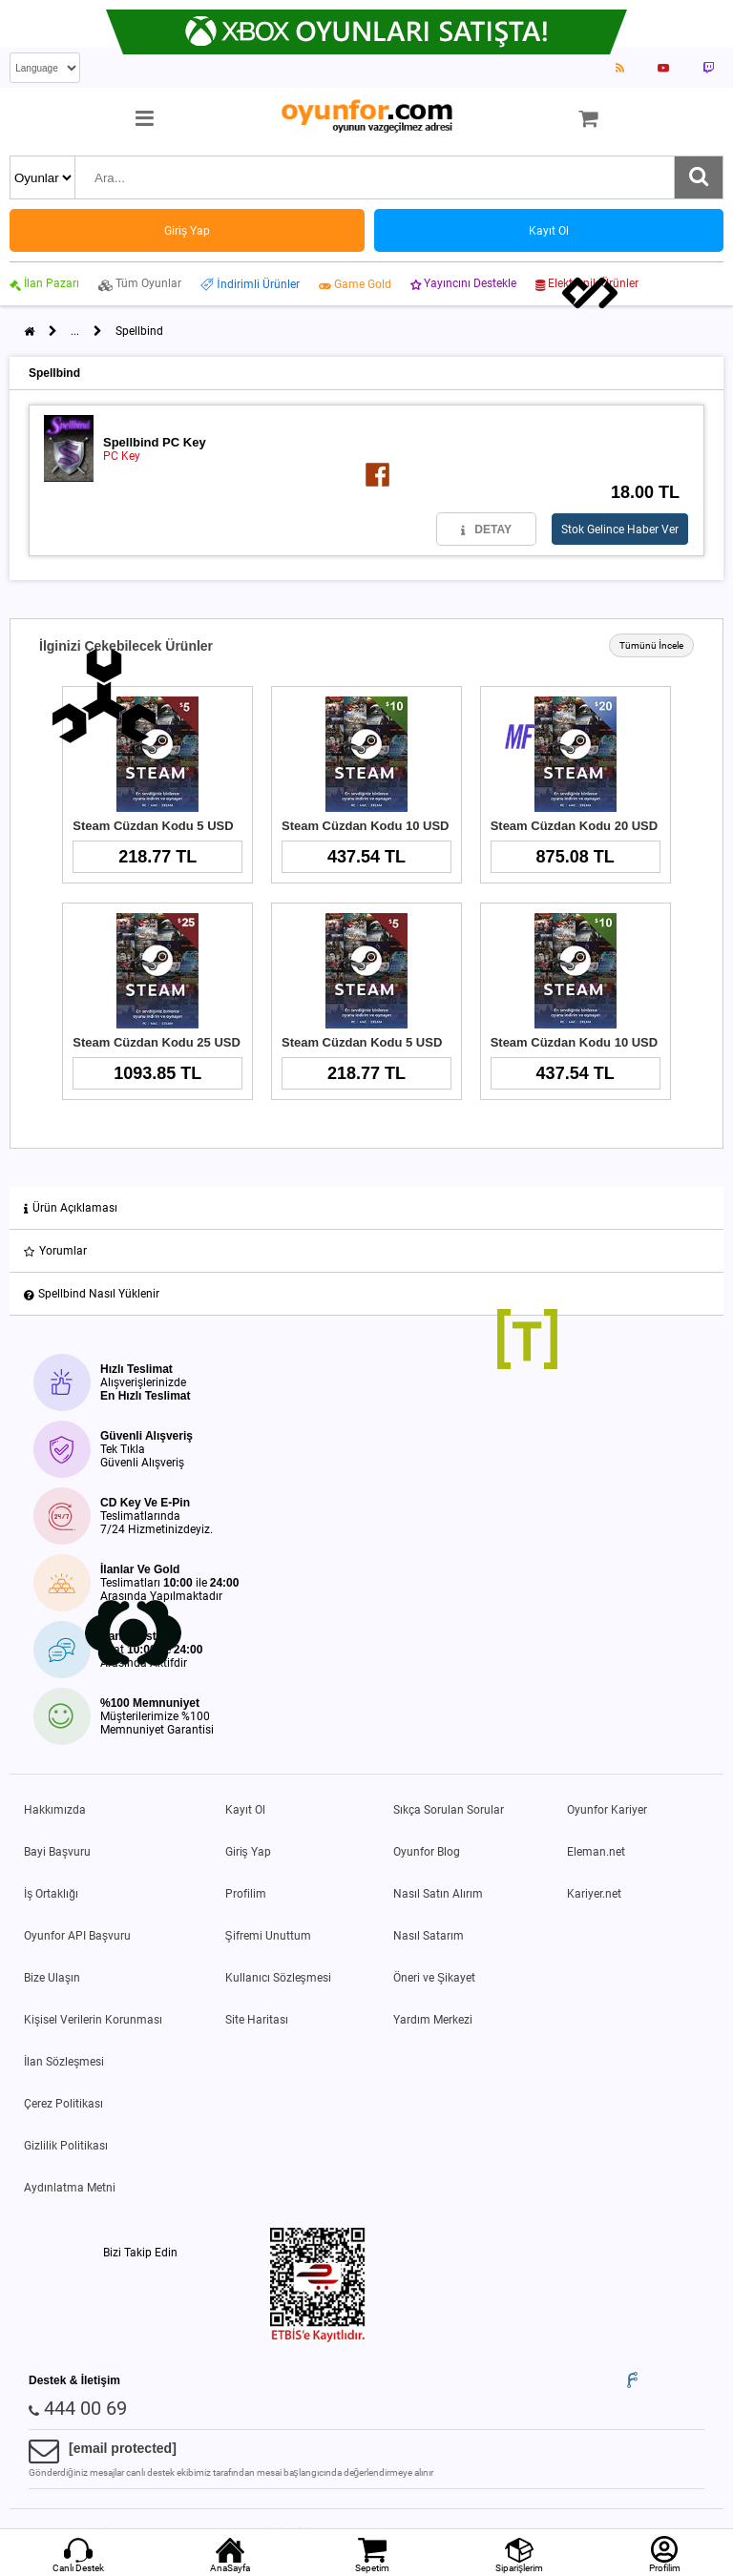 The width and height of the screenshot is (733, 2576). What do you see at coordinates (527, 1339) in the screenshot?
I see `TOML configuration file format logo` at bounding box center [527, 1339].